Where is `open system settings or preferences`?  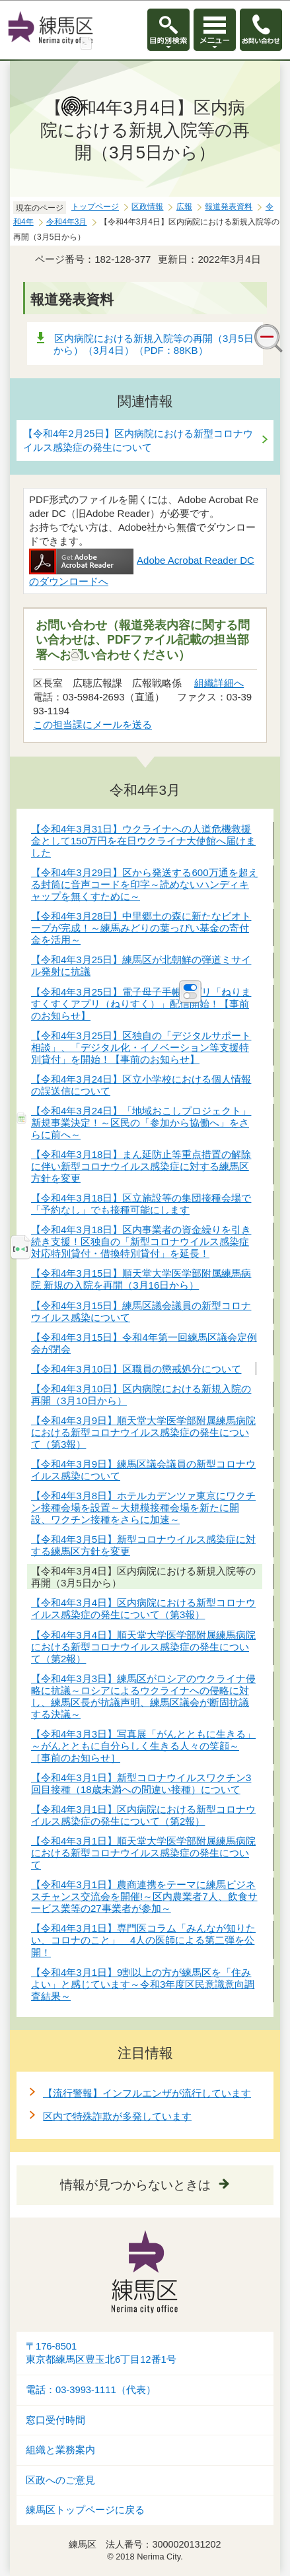 open system settings or preferences is located at coordinates (190, 992).